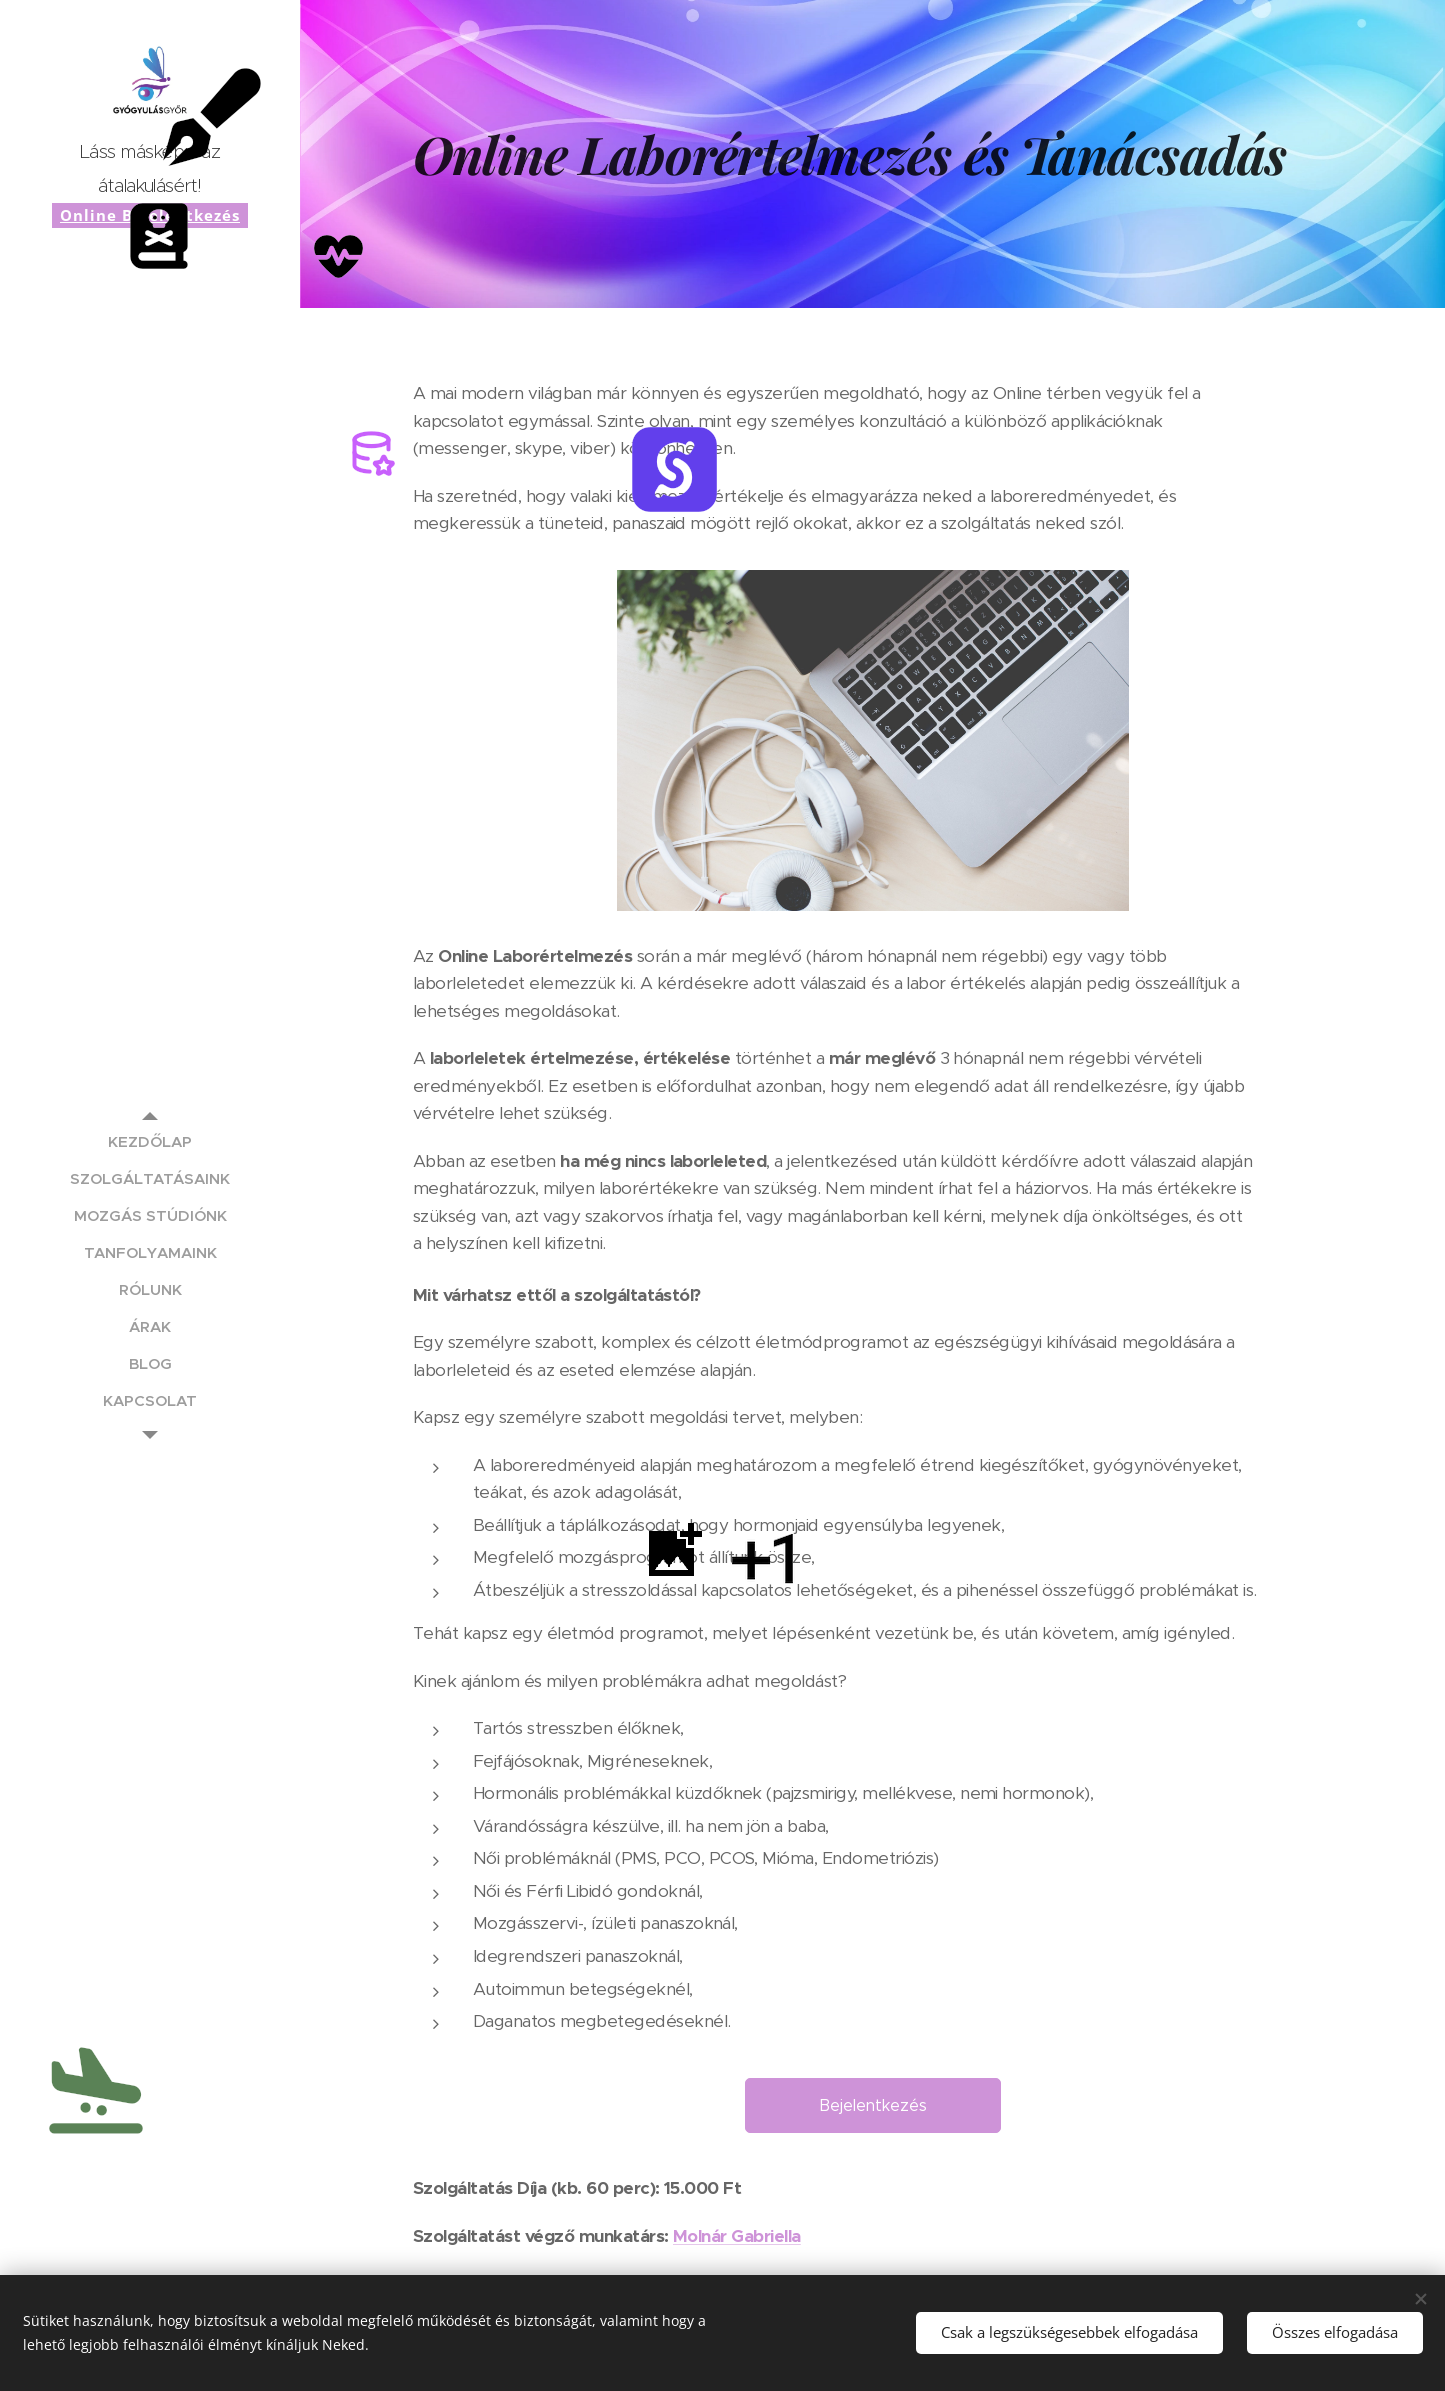 This screenshot has height=2391, width=1445. Describe the element at coordinates (371, 452) in the screenshot. I see `mark a database as a favorite` at that location.